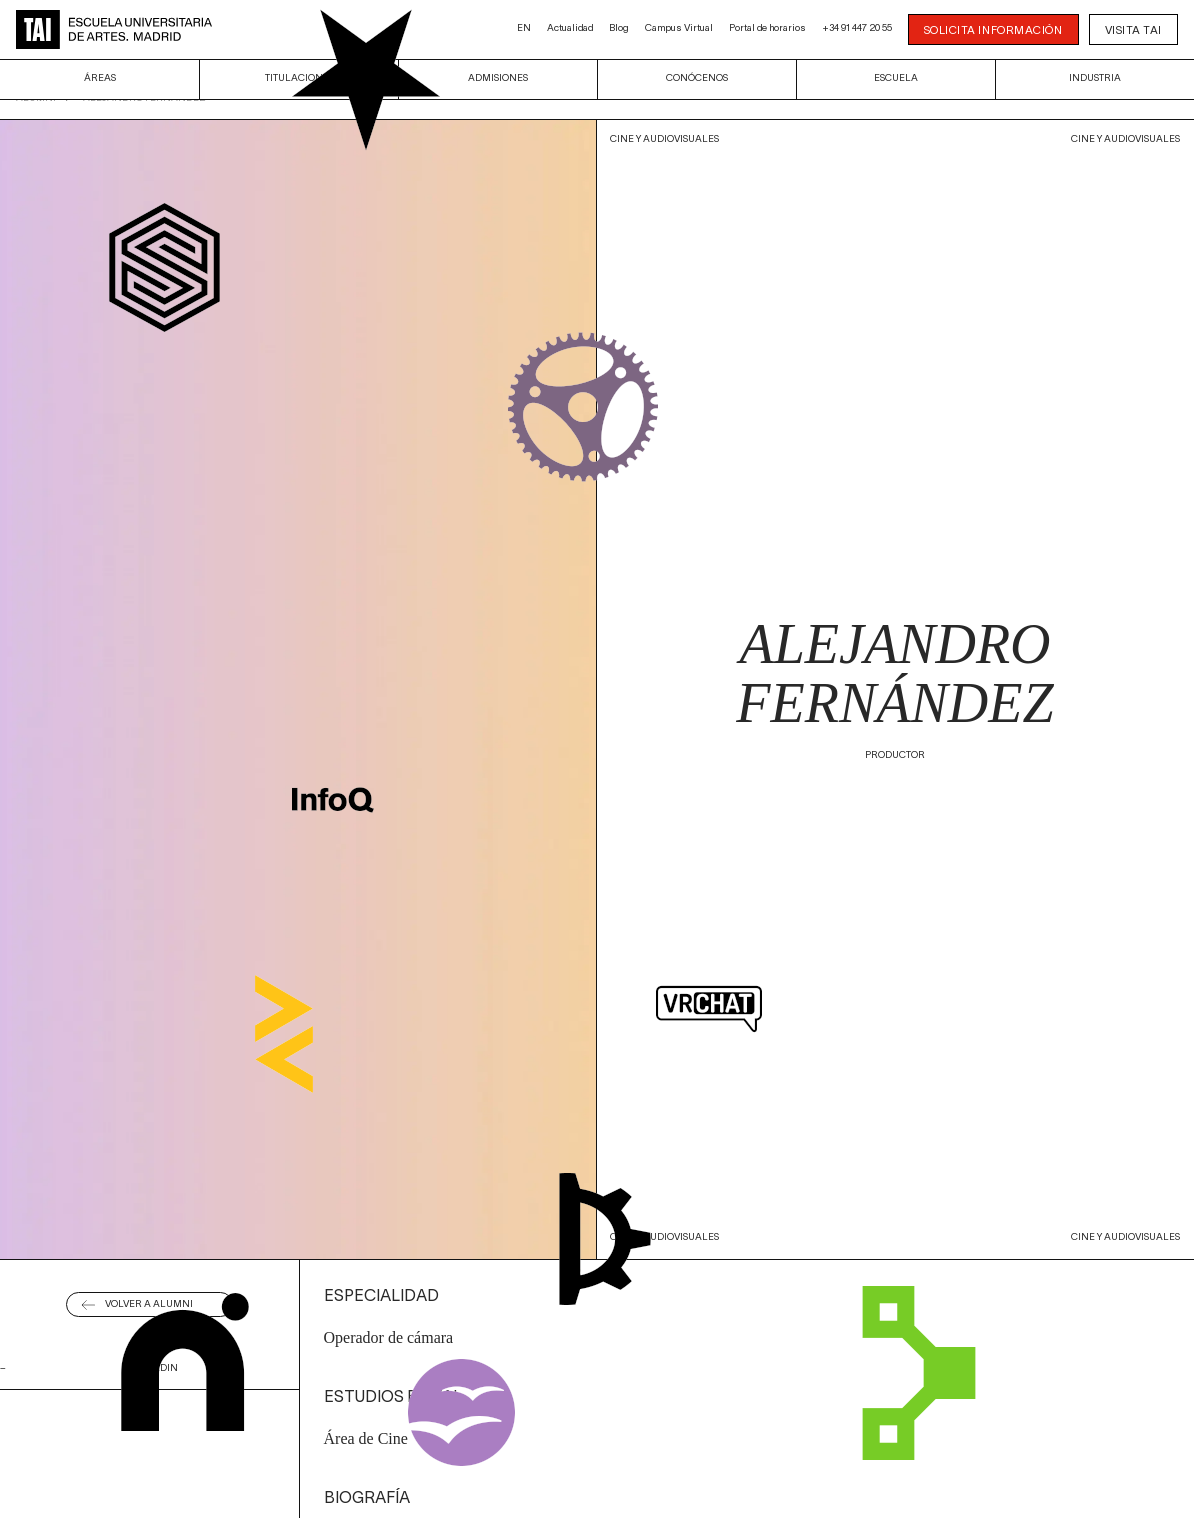 The image size is (1194, 1518). What do you see at coordinates (333, 800) in the screenshot?
I see `visit the InfoQ website` at bounding box center [333, 800].